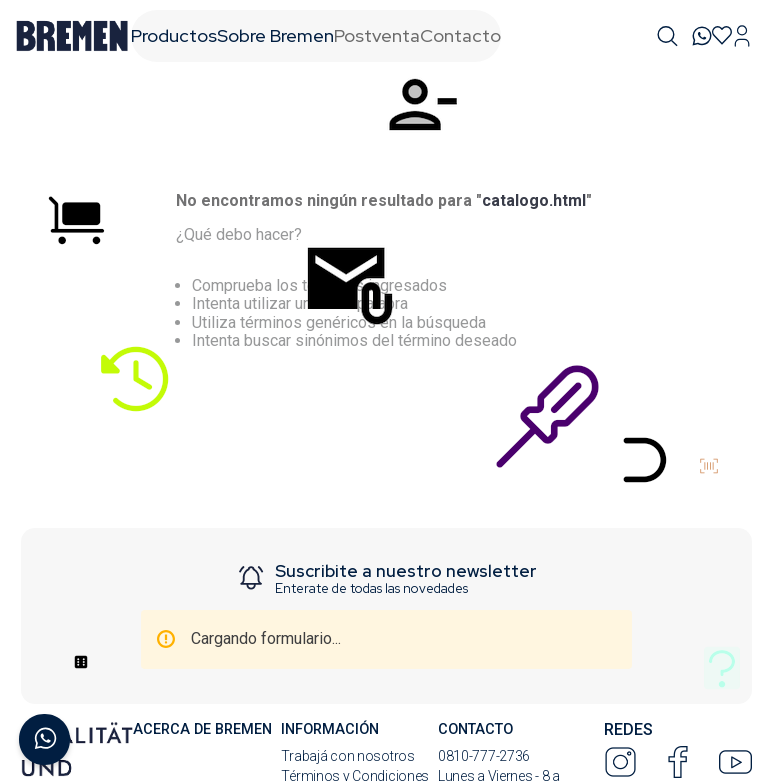  I want to click on view history or recent activity, so click(136, 379).